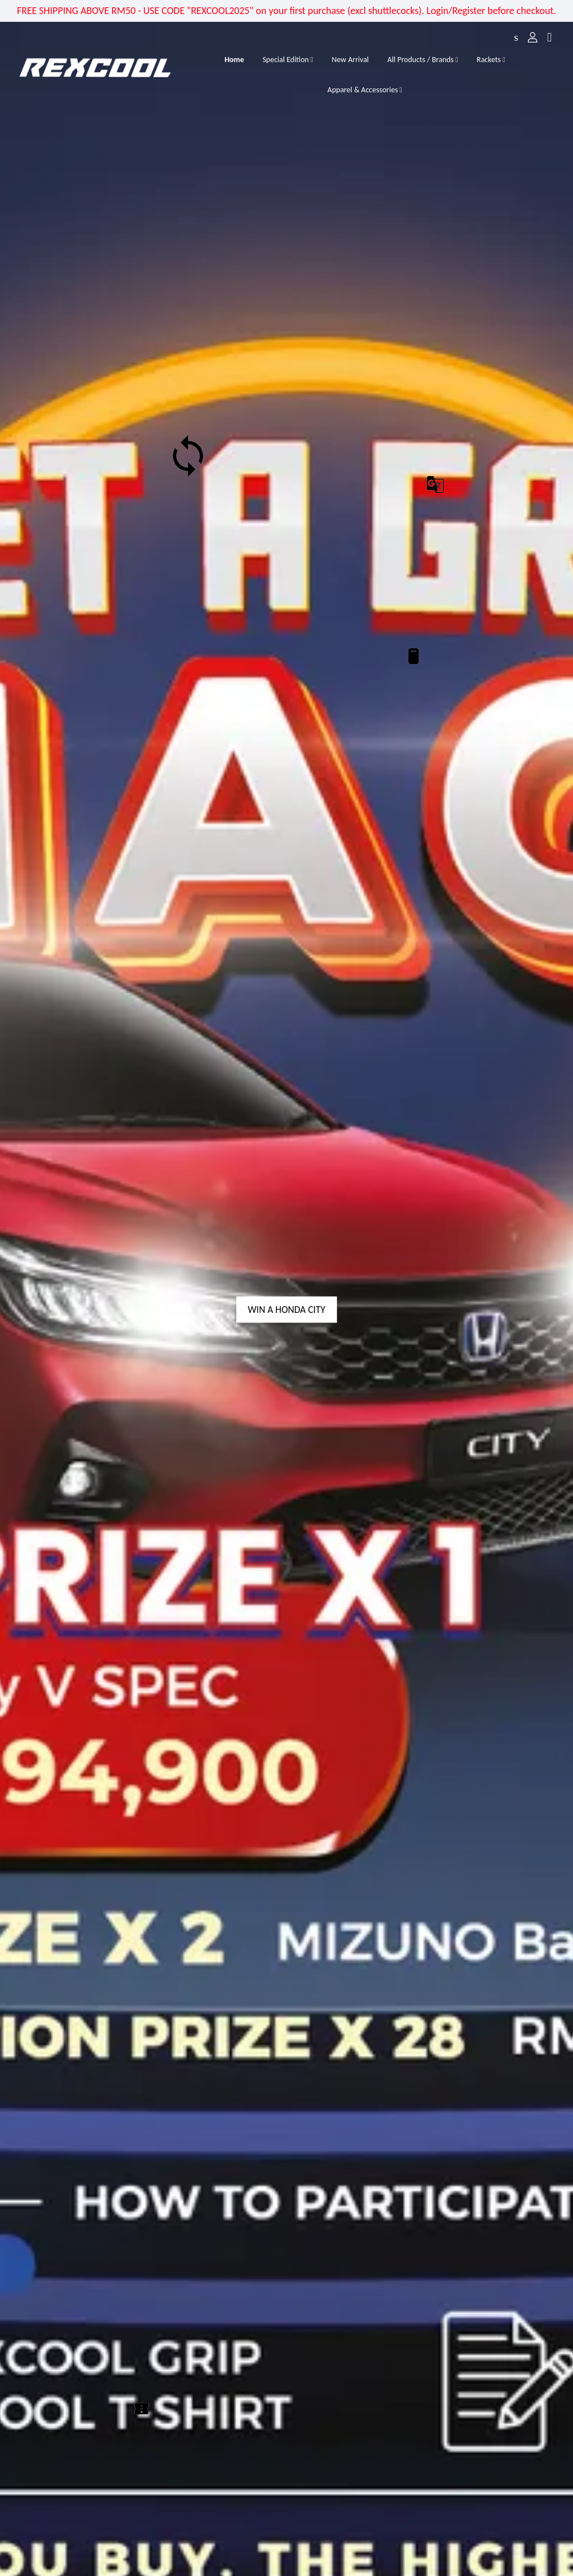  Describe the element at coordinates (435, 484) in the screenshot. I see `translate text using Google Translate` at that location.